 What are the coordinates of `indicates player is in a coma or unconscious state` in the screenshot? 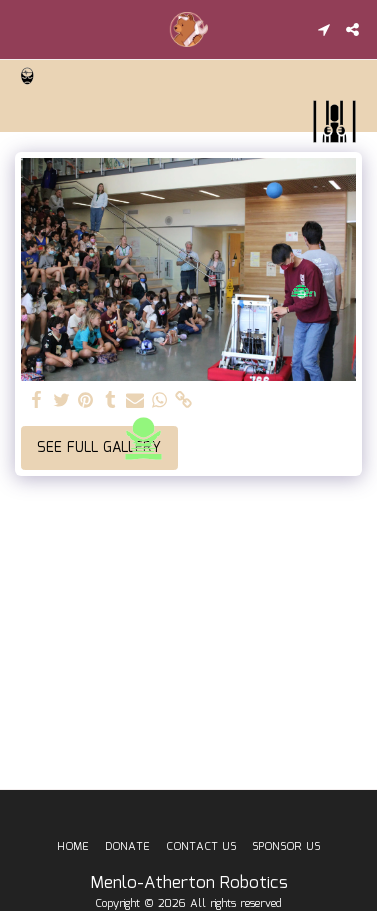 It's located at (27, 76).